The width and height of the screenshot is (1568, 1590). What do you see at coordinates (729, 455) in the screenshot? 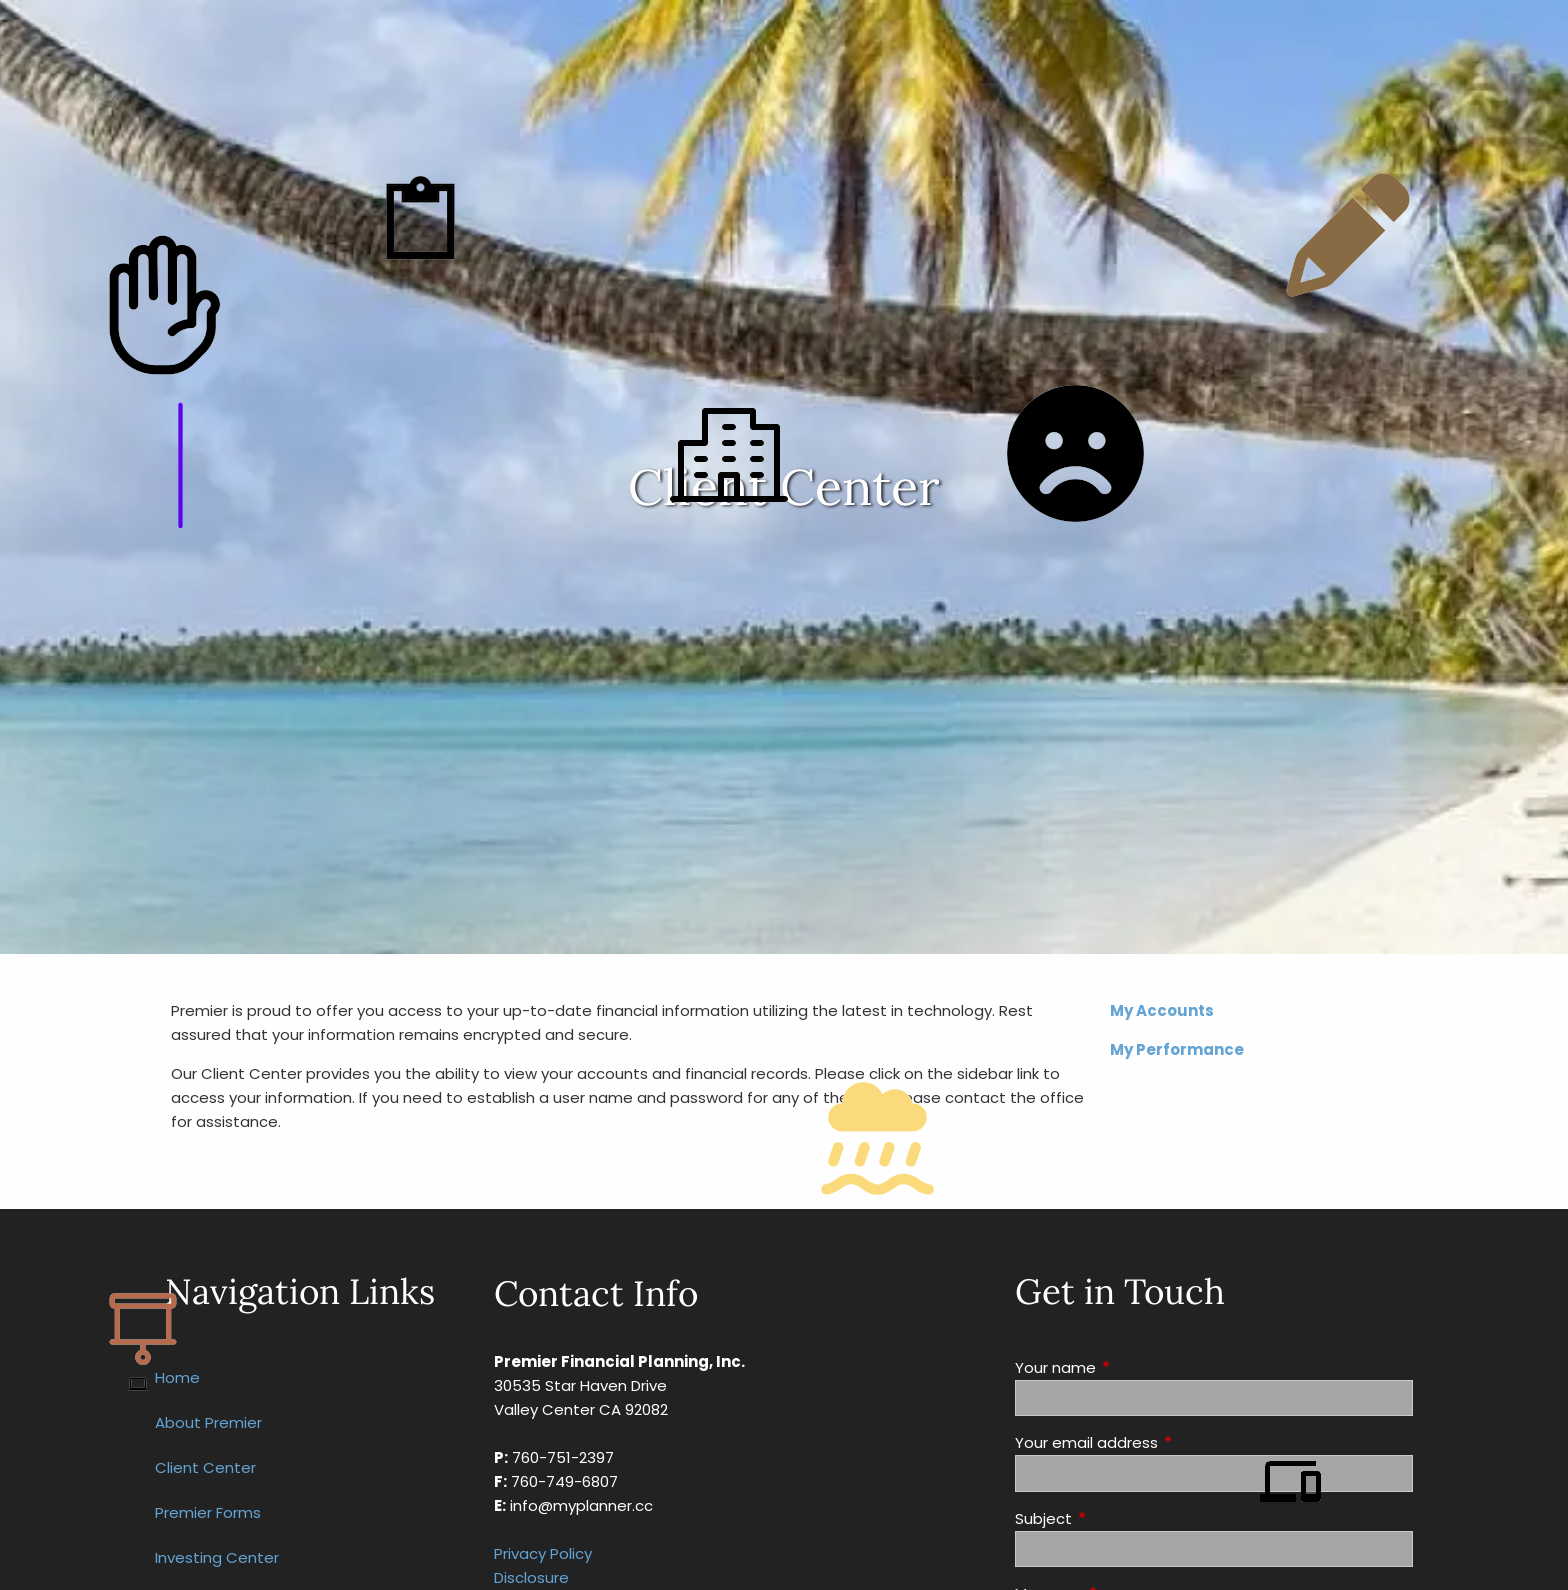
I see `view apartment or residential properties` at bounding box center [729, 455].